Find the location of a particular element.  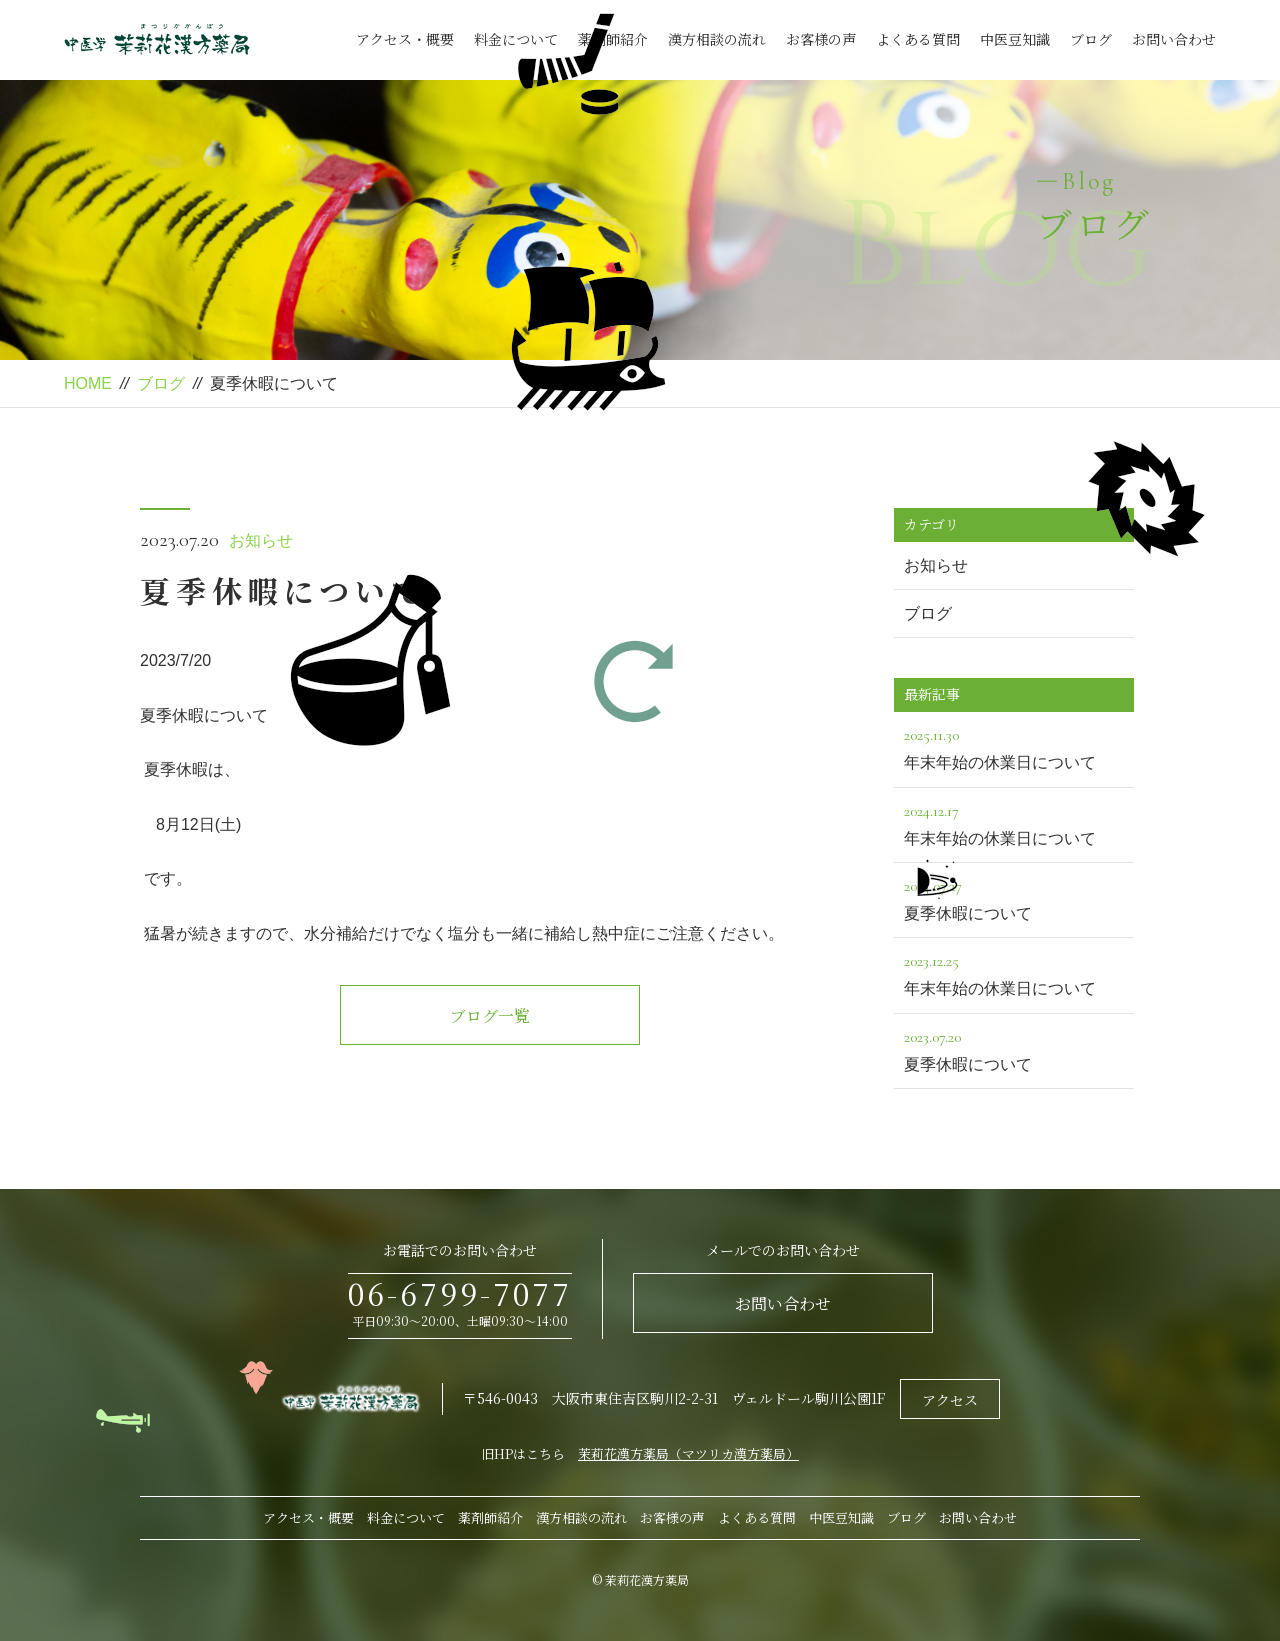

craft or upgrade saw-type weapons is located at coordinates (1147, 499).